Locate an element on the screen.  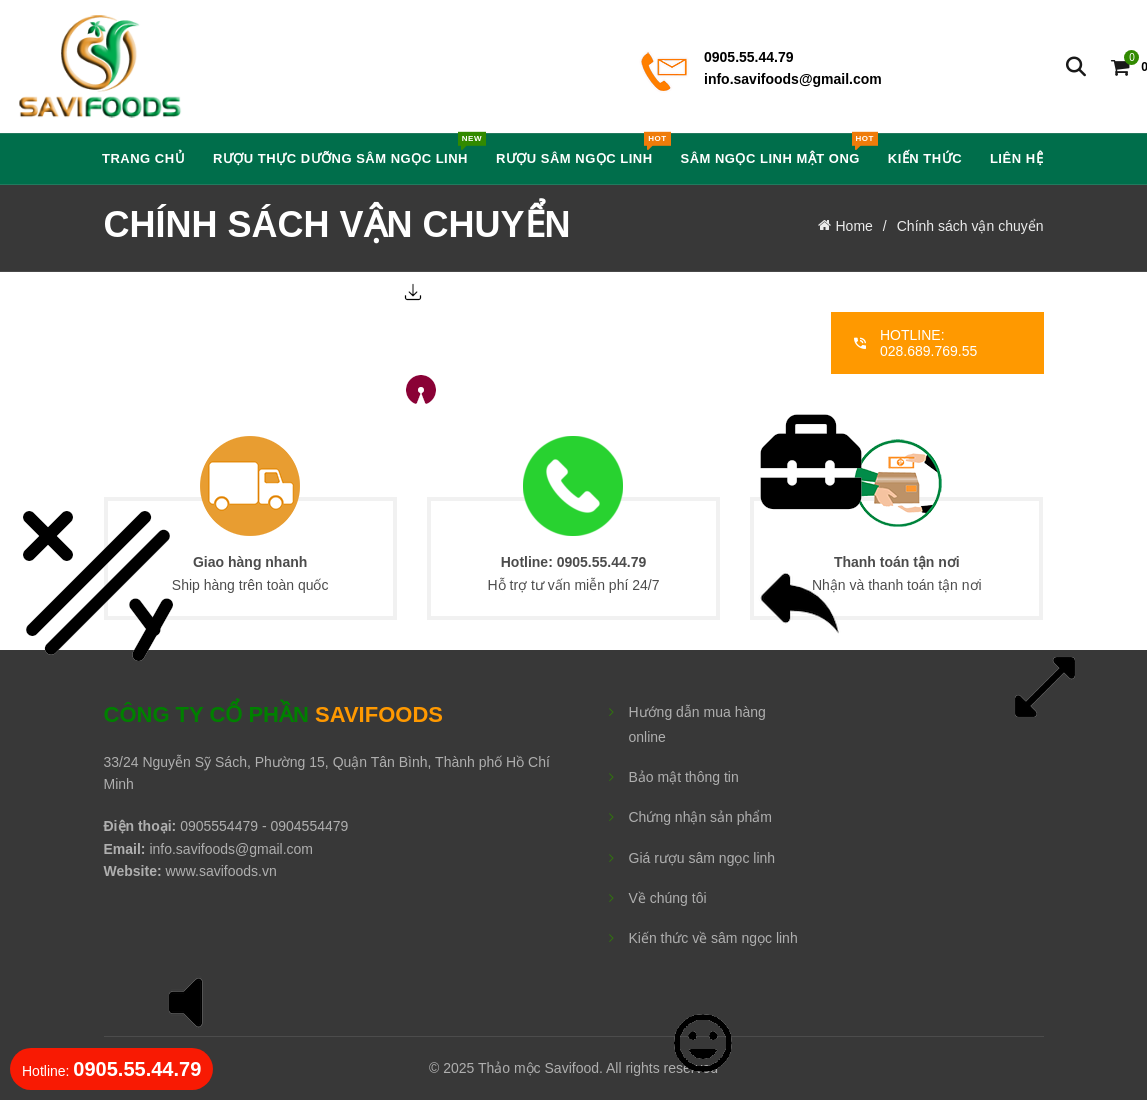
download a file is located at coordinates (413, 292).